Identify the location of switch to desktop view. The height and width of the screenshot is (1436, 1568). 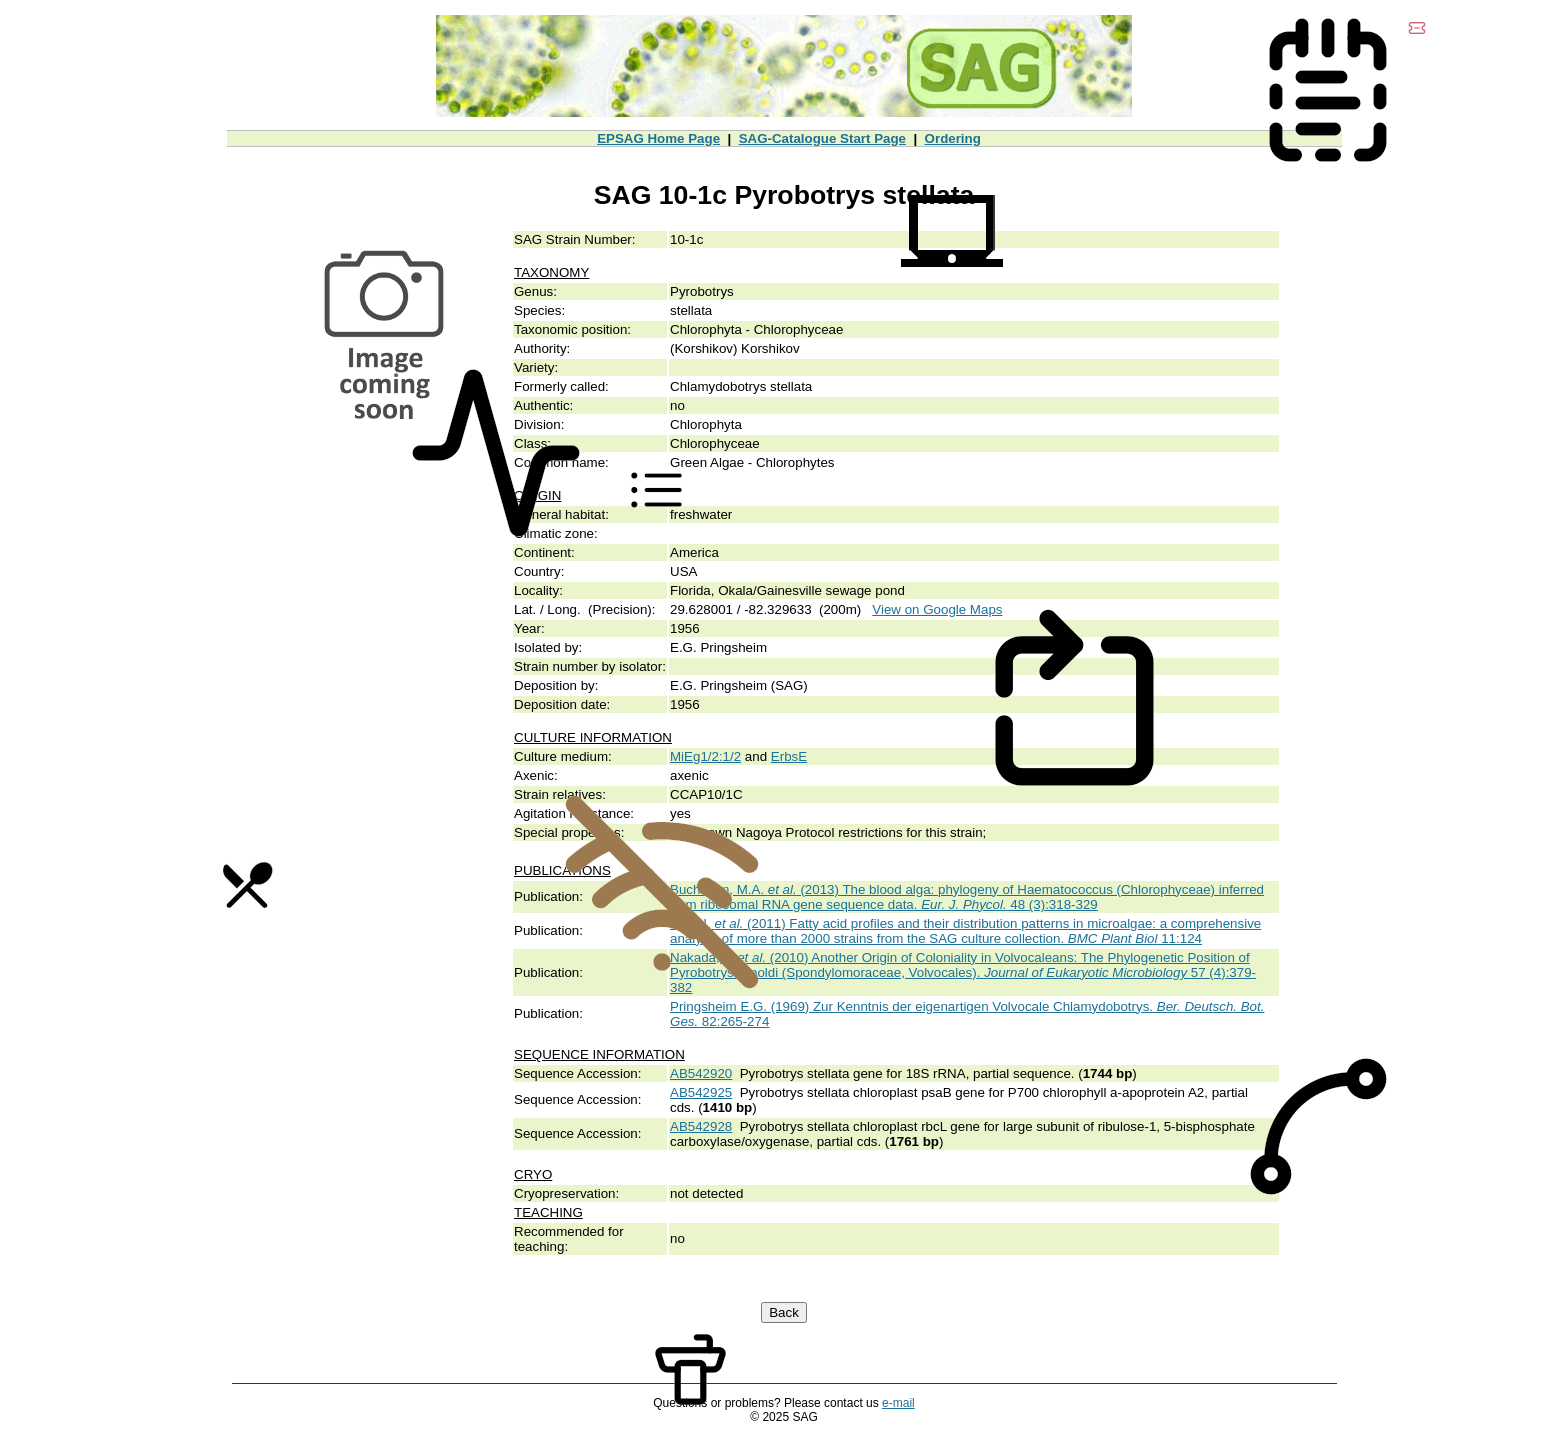
(952, 233).